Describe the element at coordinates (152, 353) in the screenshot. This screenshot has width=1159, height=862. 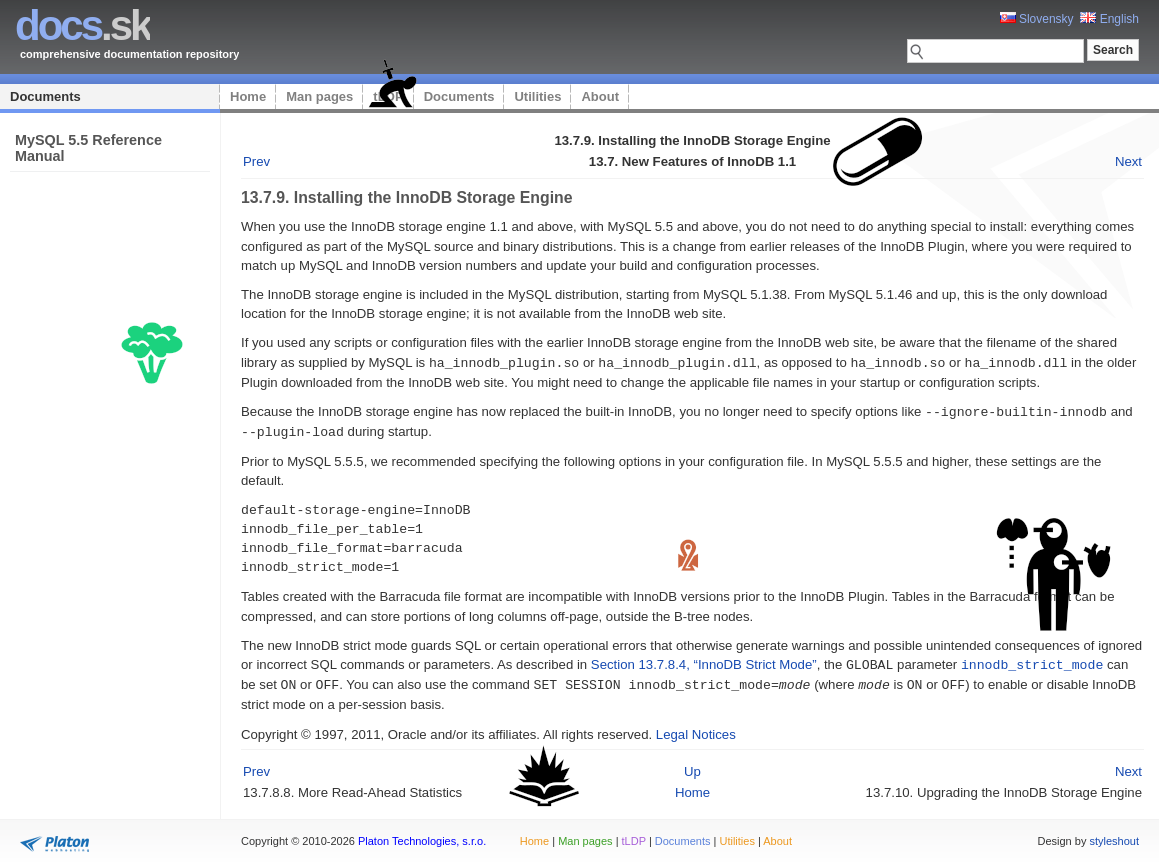
I see `select broccoli as an ingredient` at that location.